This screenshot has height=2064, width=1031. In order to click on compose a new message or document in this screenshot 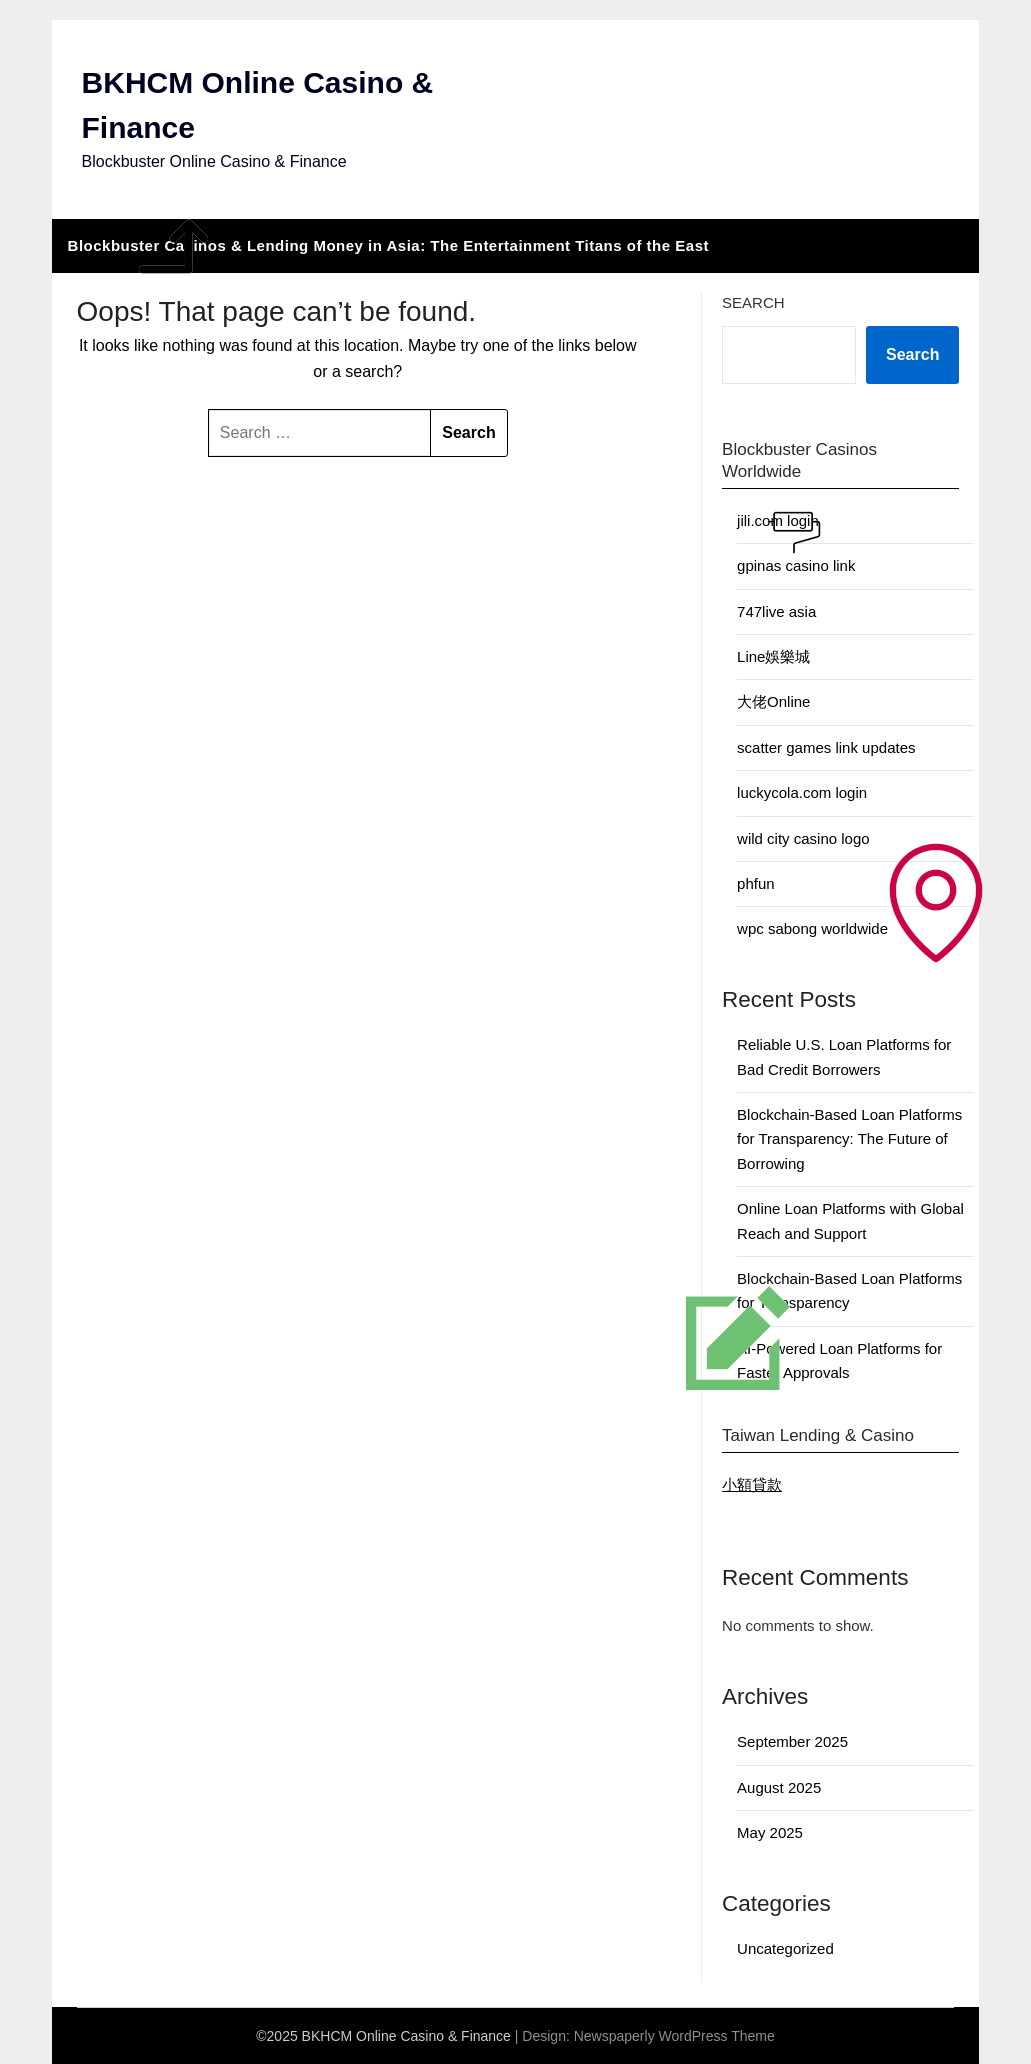, I will do `click(738, 1338)`.